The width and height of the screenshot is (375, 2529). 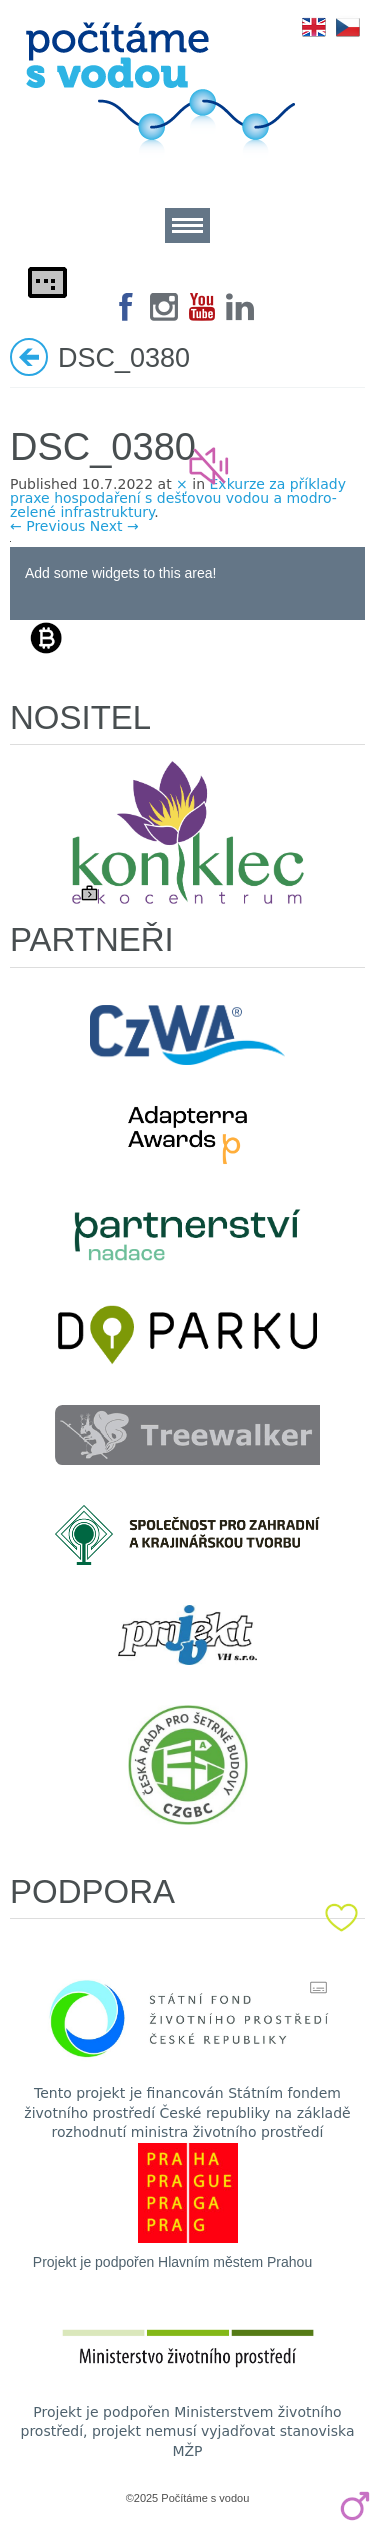 What do you see at coordinates (89, 892) in the screenshot?
I see `schedule task for next week` at bounding box center [89, 892].